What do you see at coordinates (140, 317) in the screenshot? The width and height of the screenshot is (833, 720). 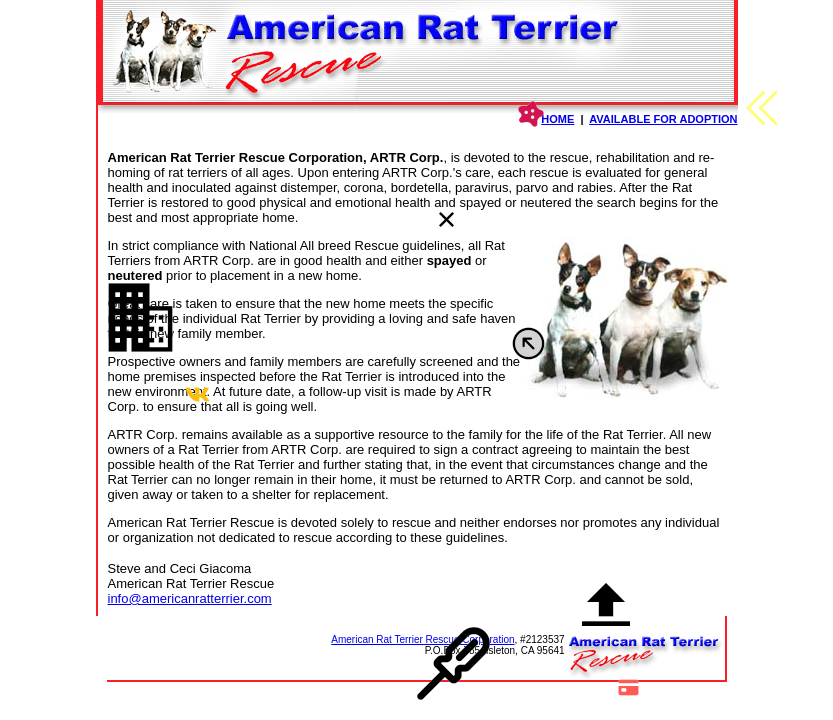 I see `view business or company information` at bounding box center [140, 317].